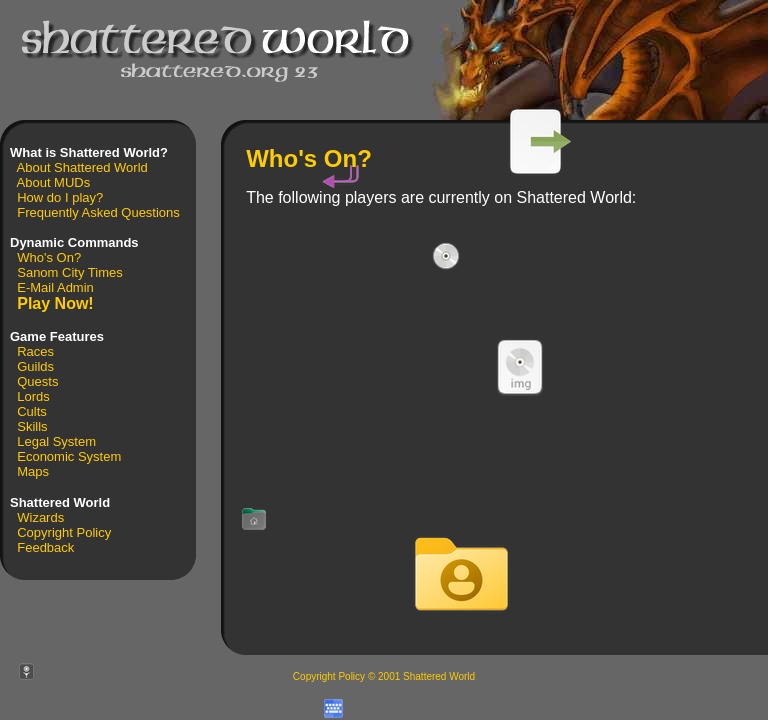  Describe the element at coordinates (446, 256) in the screenshot. I see `access DVD-ROM drive` at that location.